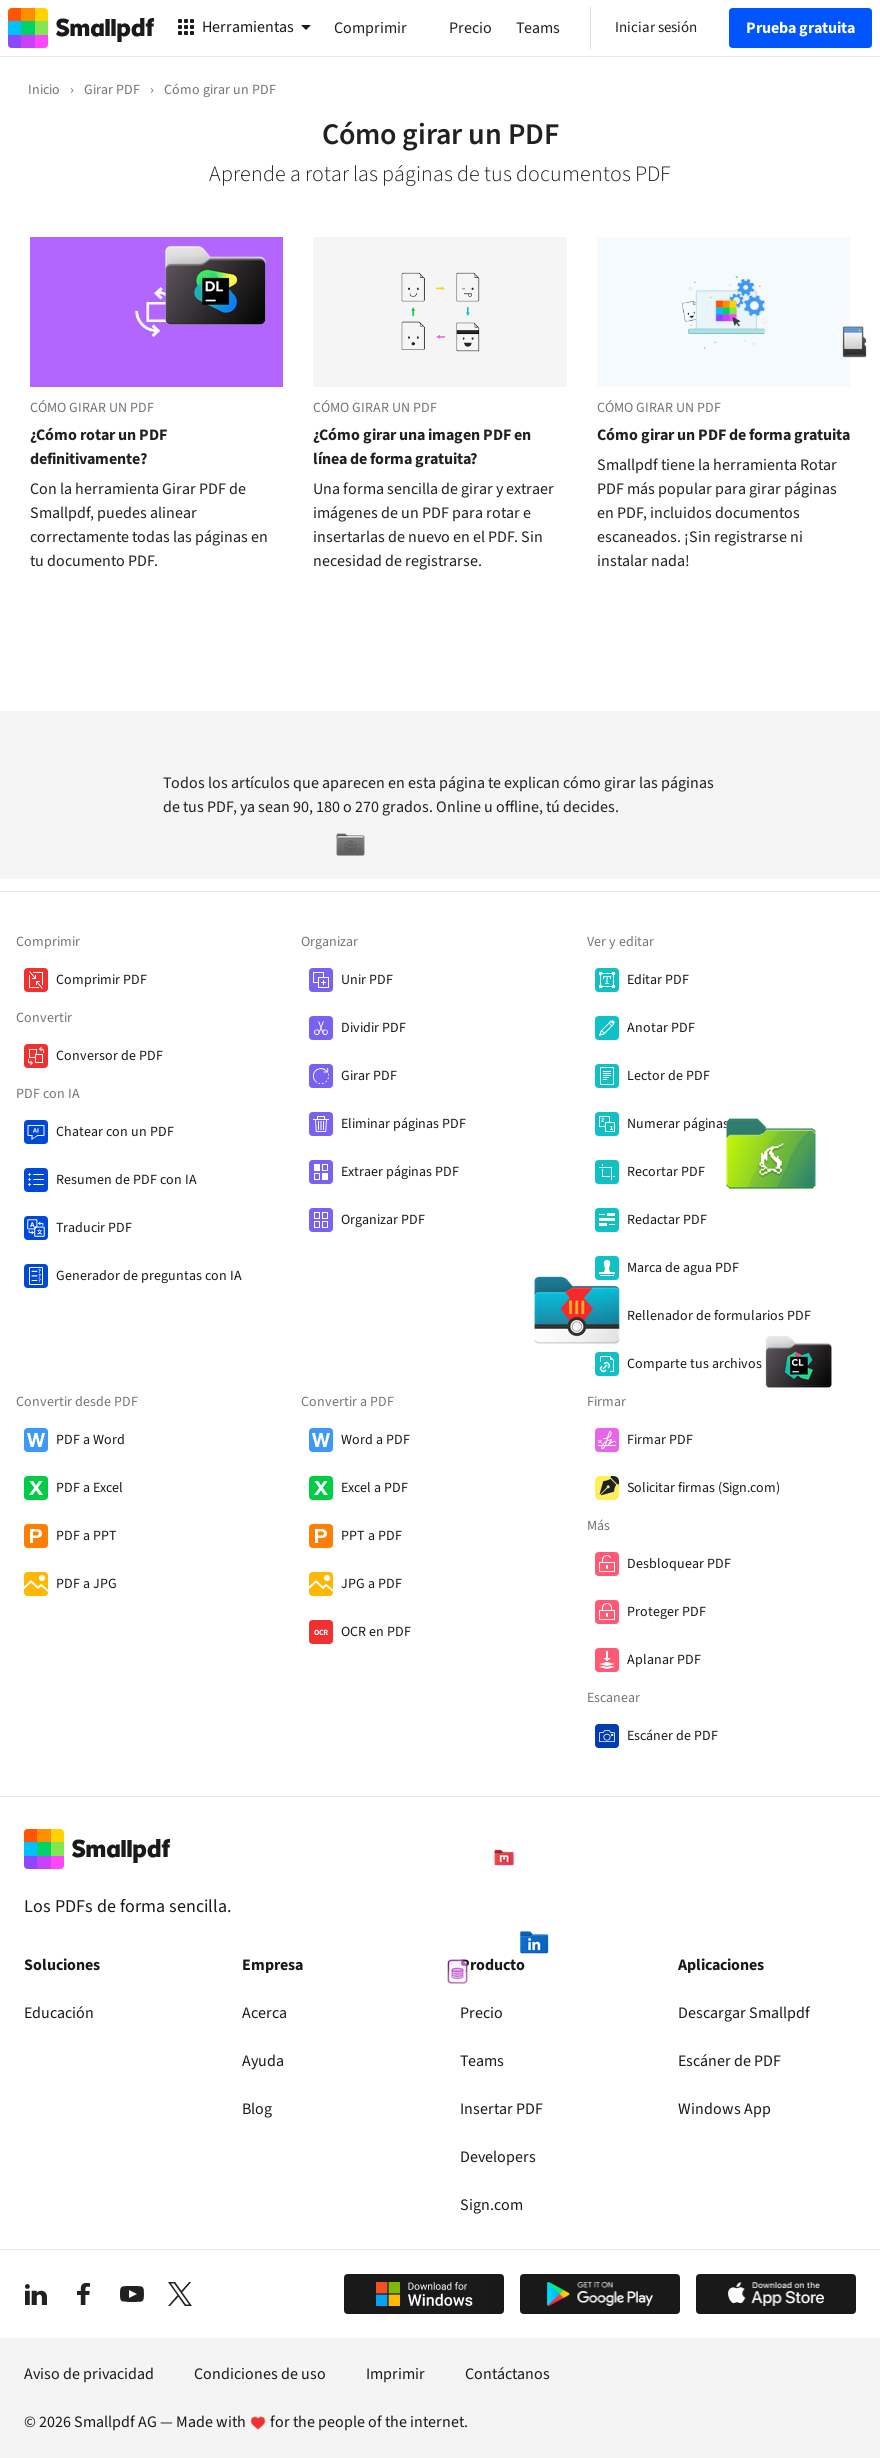  Describe the element at coordinates (798, 1363) in the screenshot. I see `open CLion project folder` at that location.